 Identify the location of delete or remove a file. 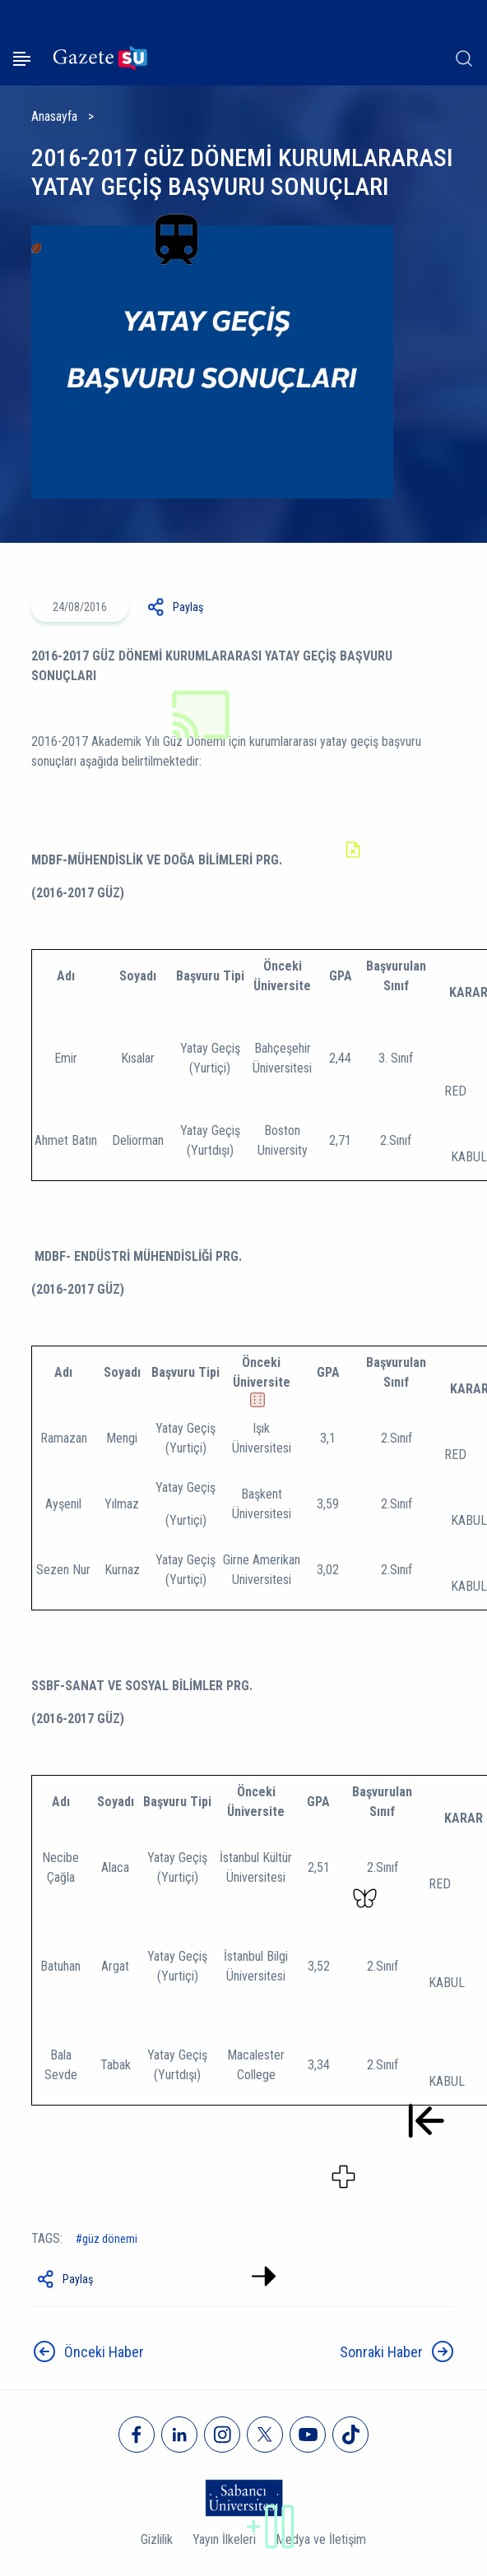
(353, 850).